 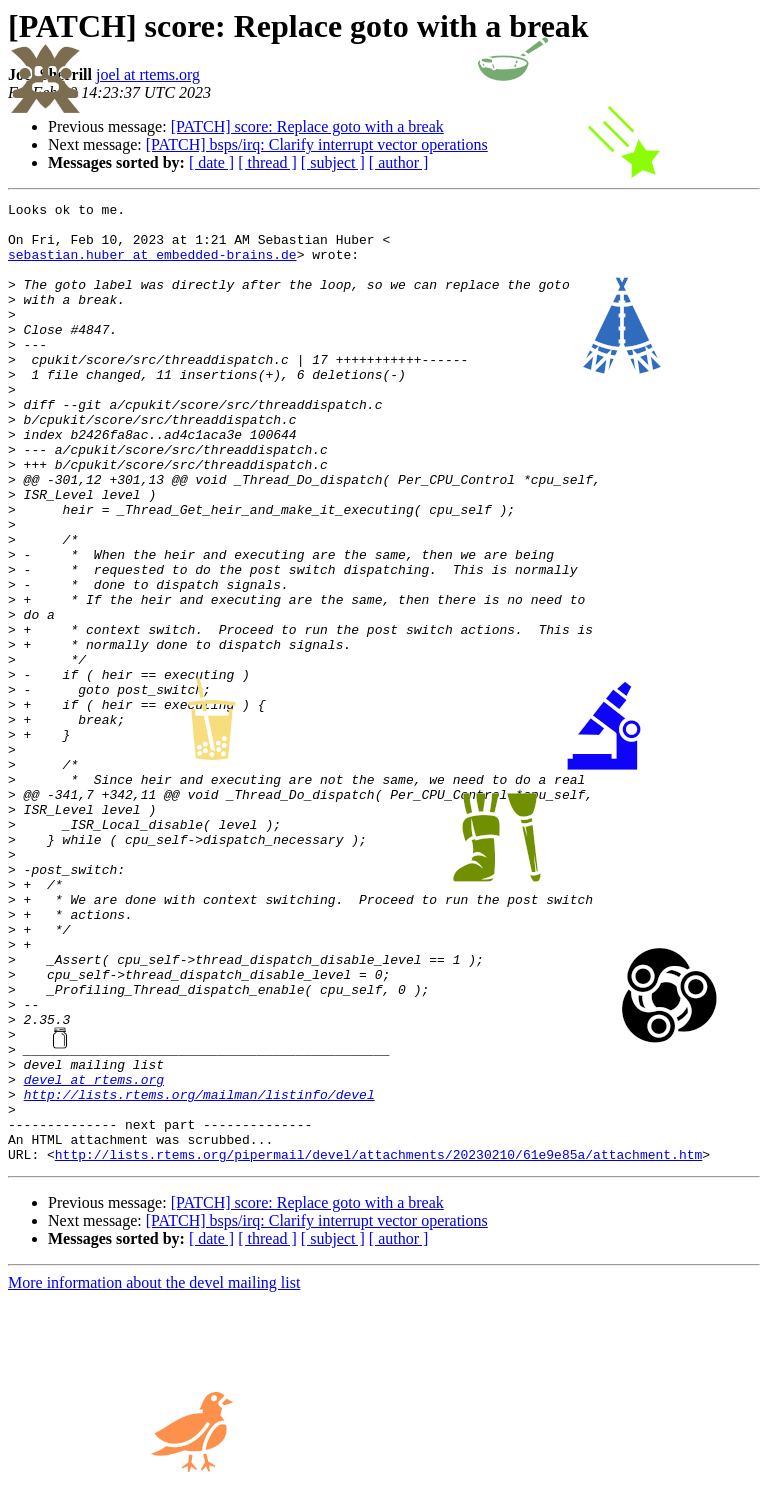 I want to click on decorative tribal or aztec-style game badge, so click(x=45, y=78).